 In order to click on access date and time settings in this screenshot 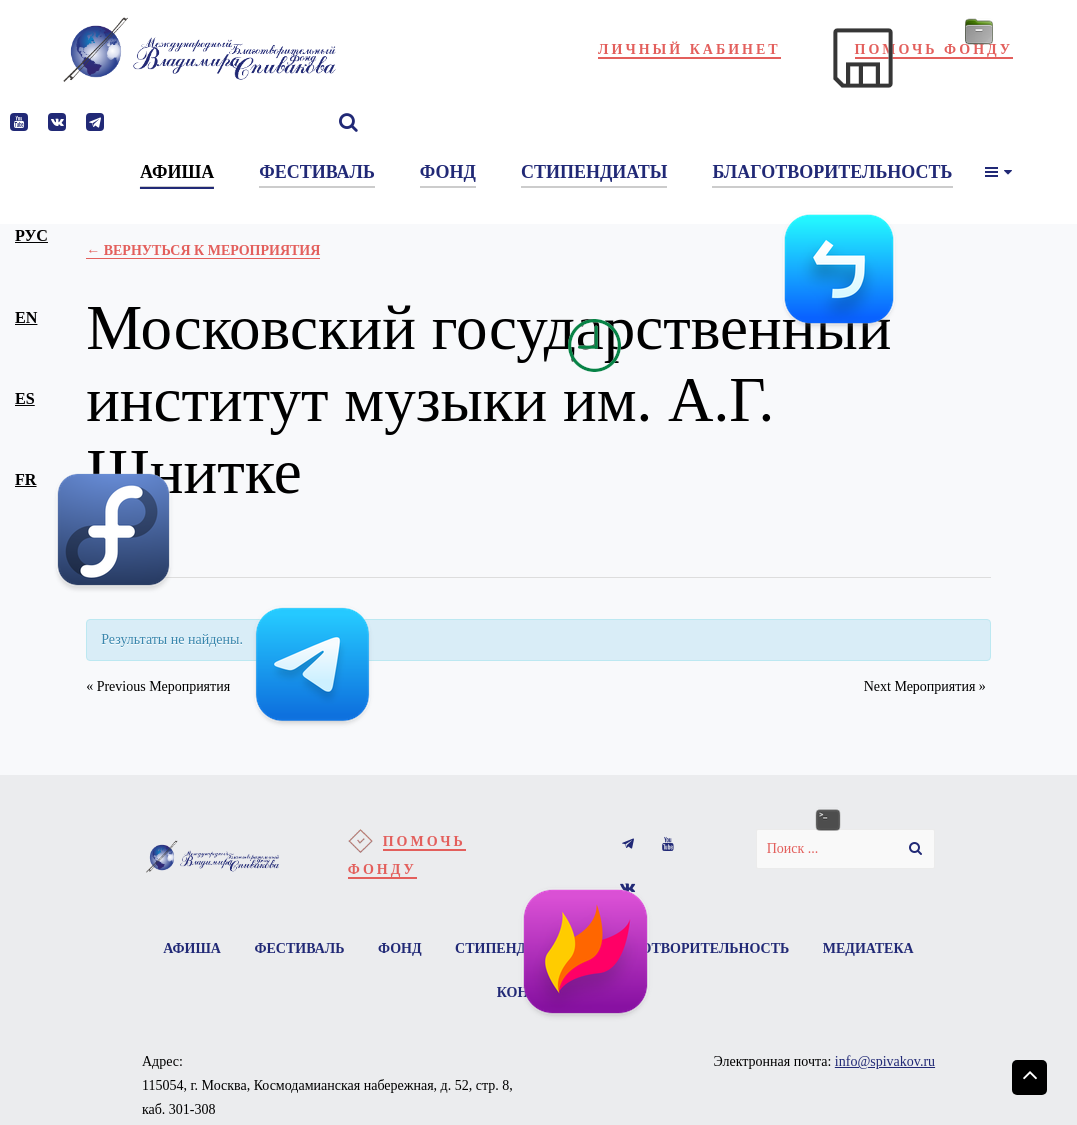, I will do `click(594, 345)`.